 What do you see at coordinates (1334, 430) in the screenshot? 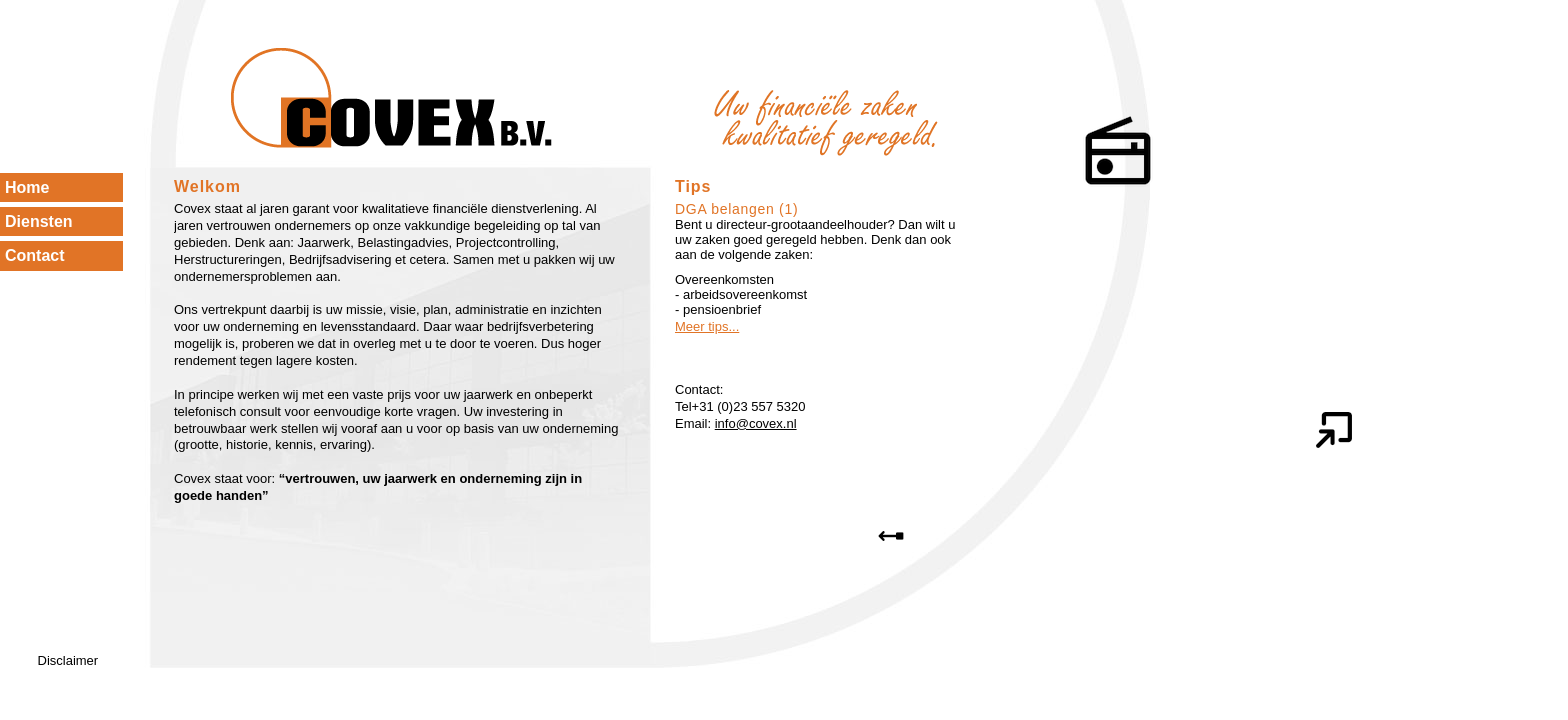
I see `open in new window` at bounding box center [1334, 430].